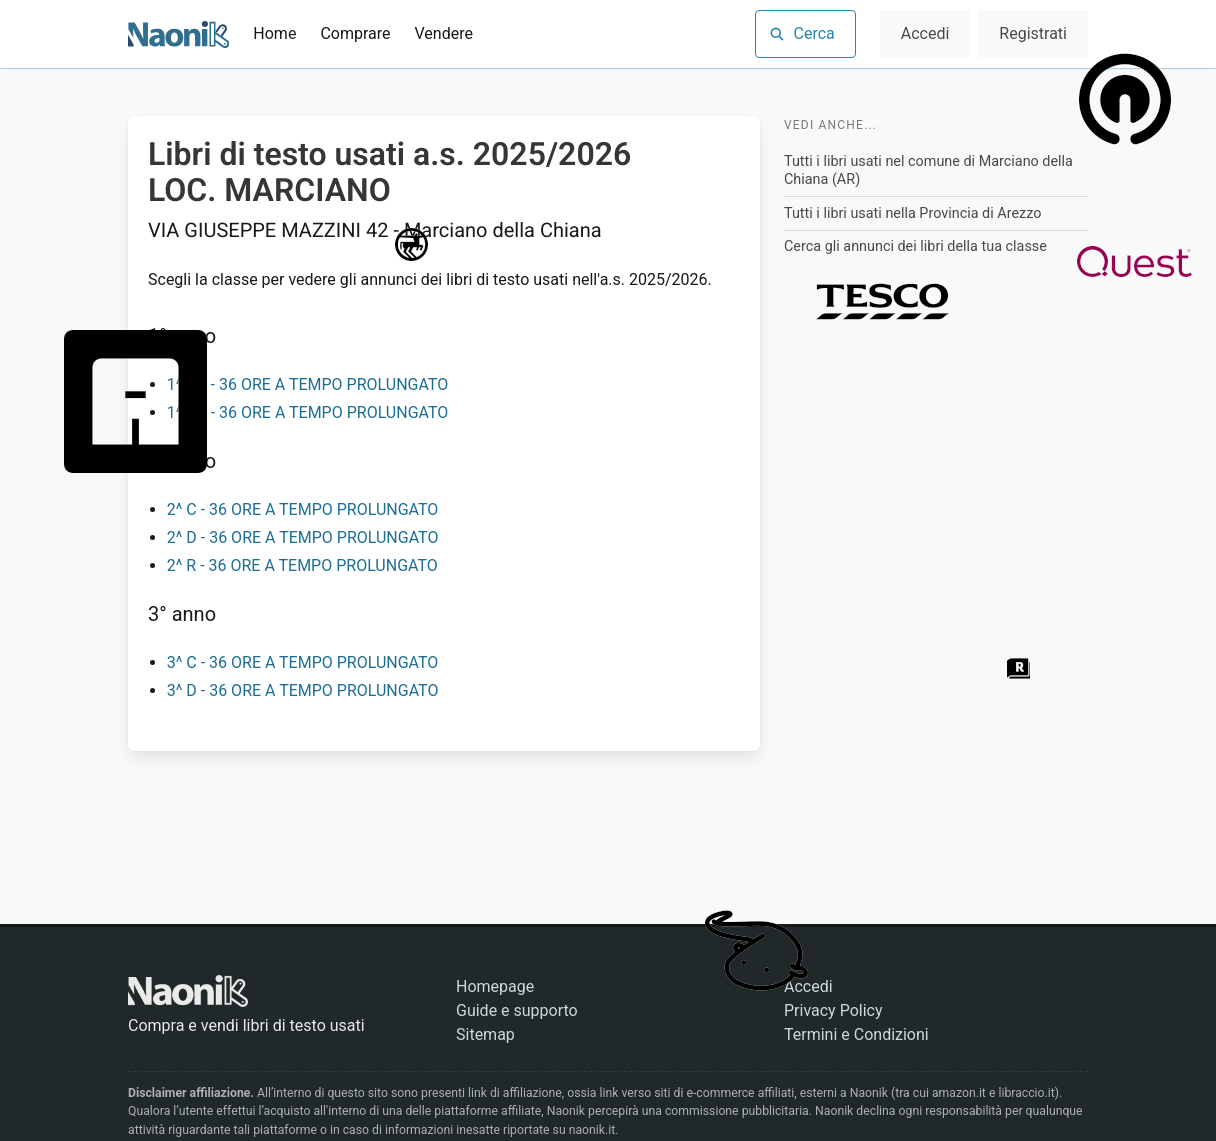  What do you see at coordinates (135, 401) in the screenshot?
I see `astral brand logo` at bounding box center [135, 401].